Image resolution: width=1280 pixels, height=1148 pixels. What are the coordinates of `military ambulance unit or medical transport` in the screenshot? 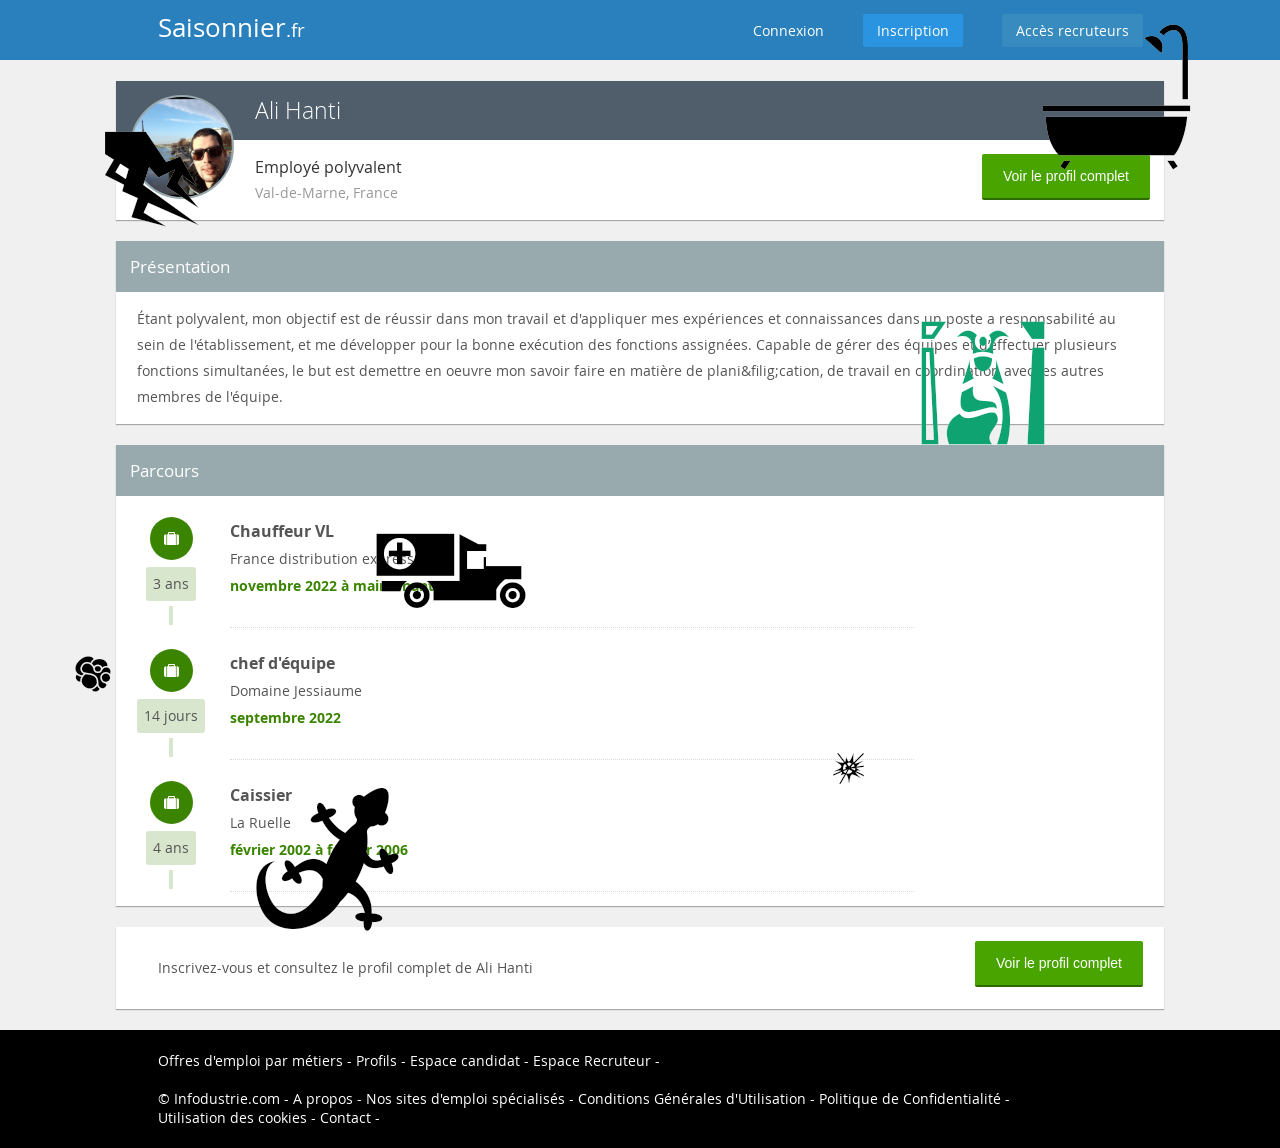 It's located at (451, 570).